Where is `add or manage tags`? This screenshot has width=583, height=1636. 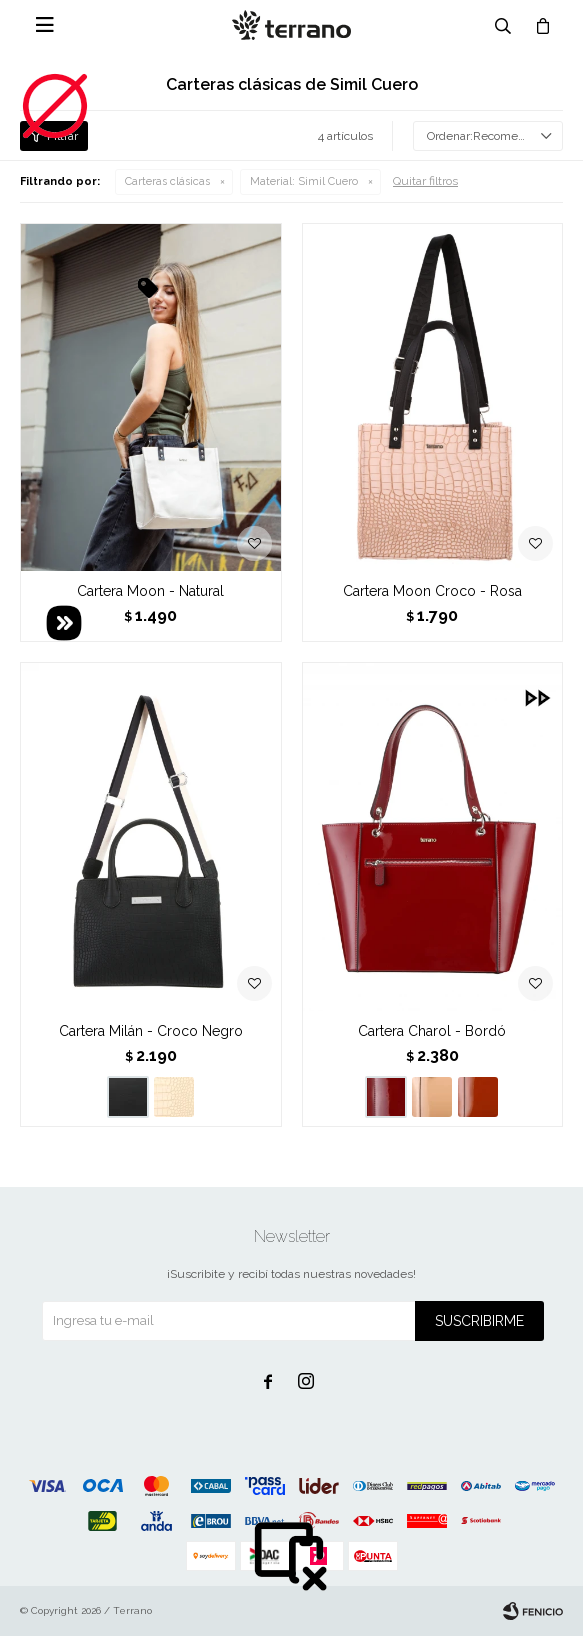 add or manage tags is located at coordinates (148, 288).